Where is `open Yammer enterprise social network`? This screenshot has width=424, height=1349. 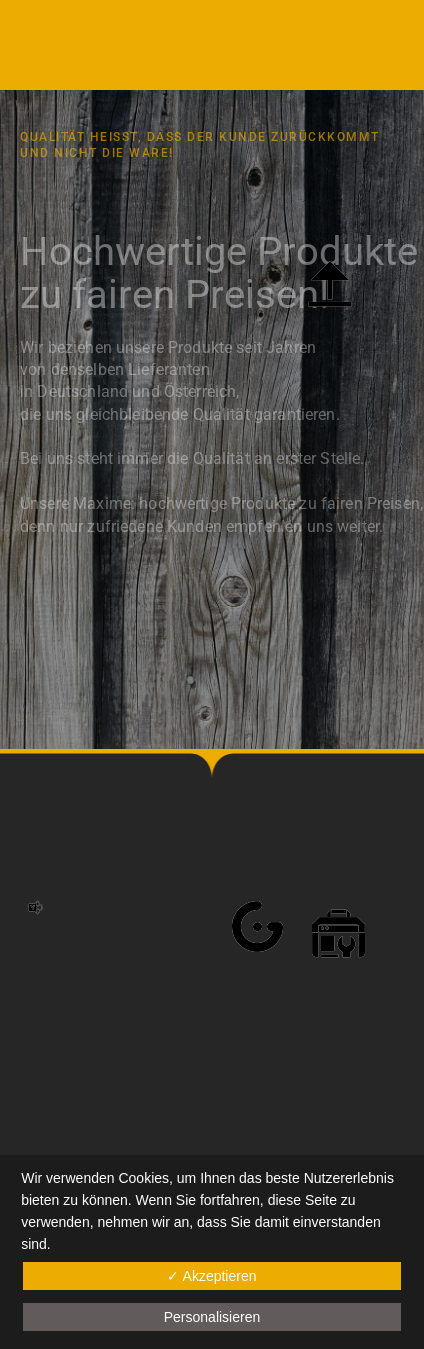
open Yammer enterprise social network is located at coordinates (35, 907).